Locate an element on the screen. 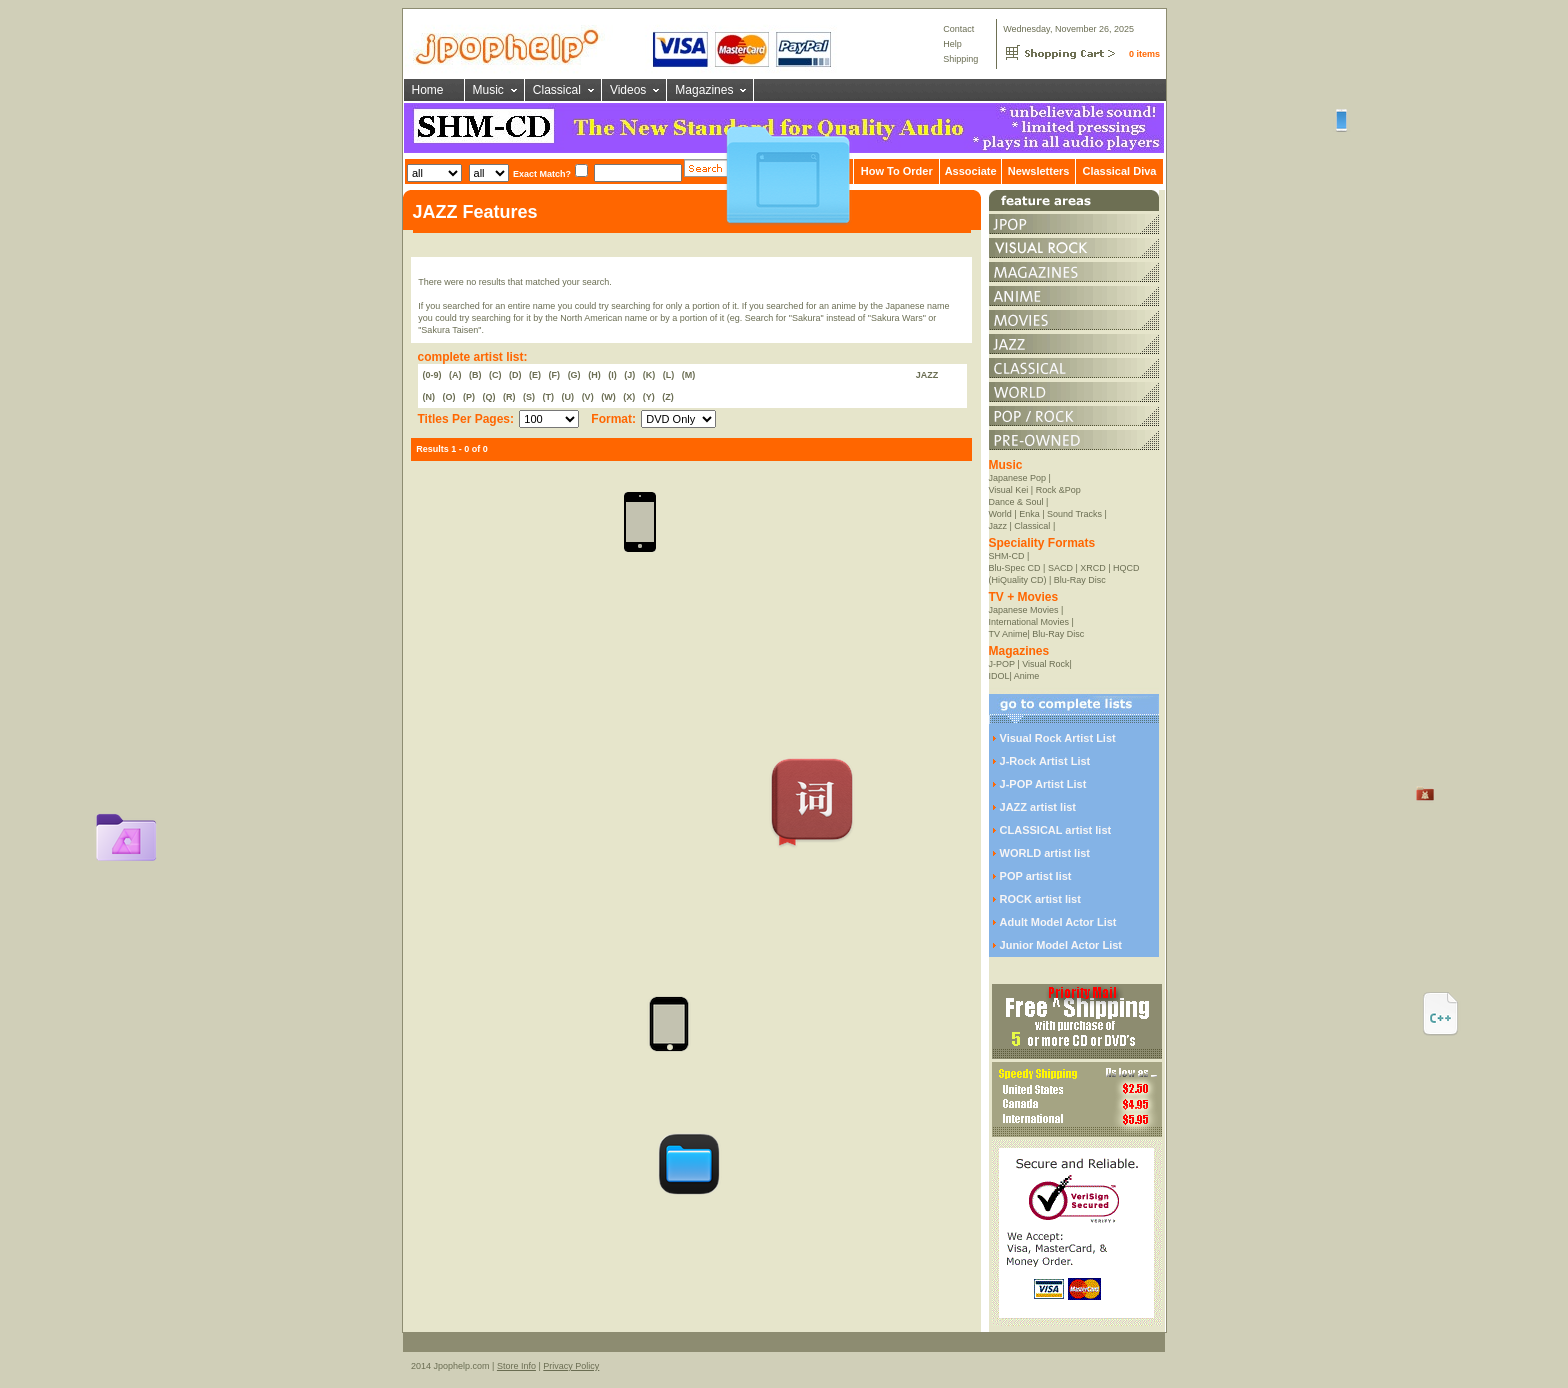 The height and width of the screenshot is (1388, 1568). open the files app is located at coordinates (689, 1164).